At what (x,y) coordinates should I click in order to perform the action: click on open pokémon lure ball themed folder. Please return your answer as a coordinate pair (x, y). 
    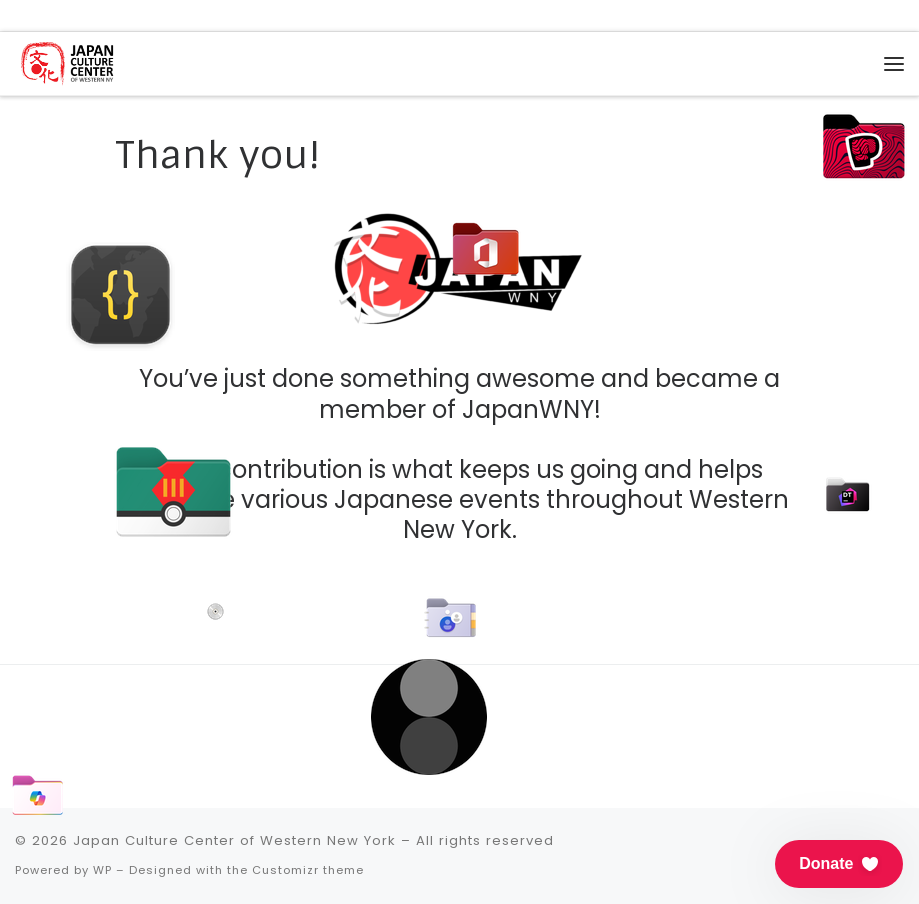
    Looking at the image, I should click on (173, 495).